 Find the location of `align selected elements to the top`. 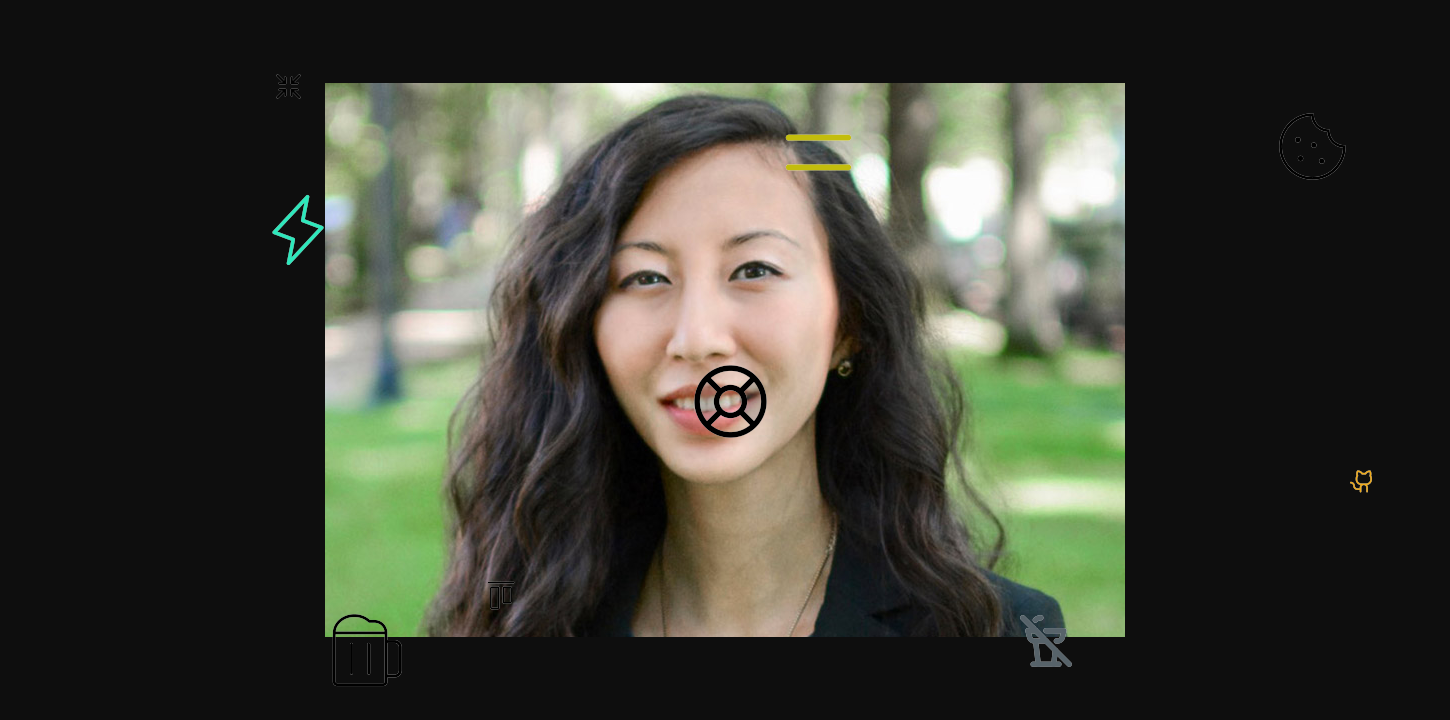

align selected elements to the top is located at coordinates (501, 595).